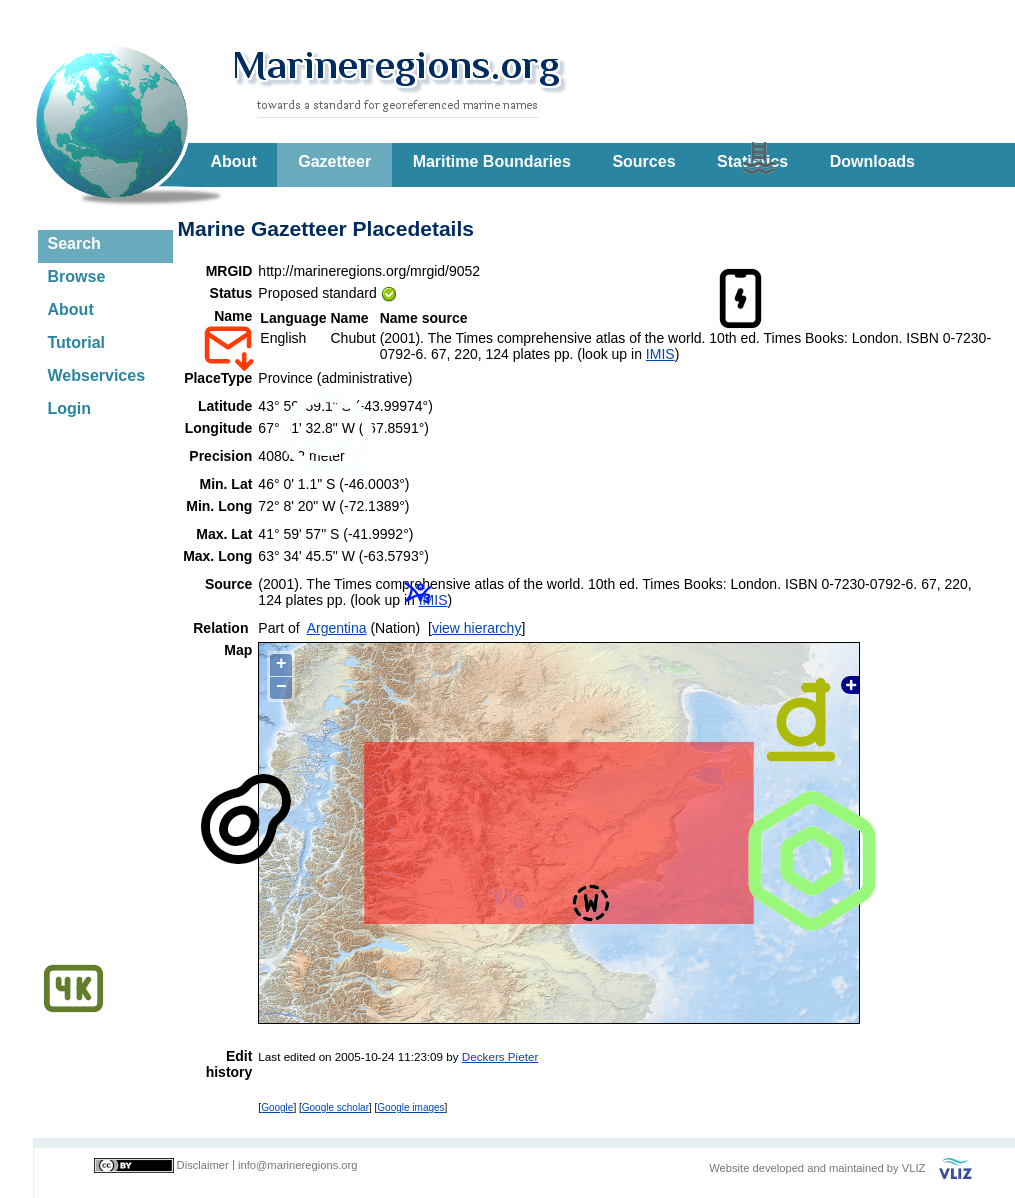 Image resolution: width=1015 pixels, height=1198 pixels. Describe the element at coordinates (801, 722) in the screenshot. I see `indicates Vietnamese dong currency` at that location.